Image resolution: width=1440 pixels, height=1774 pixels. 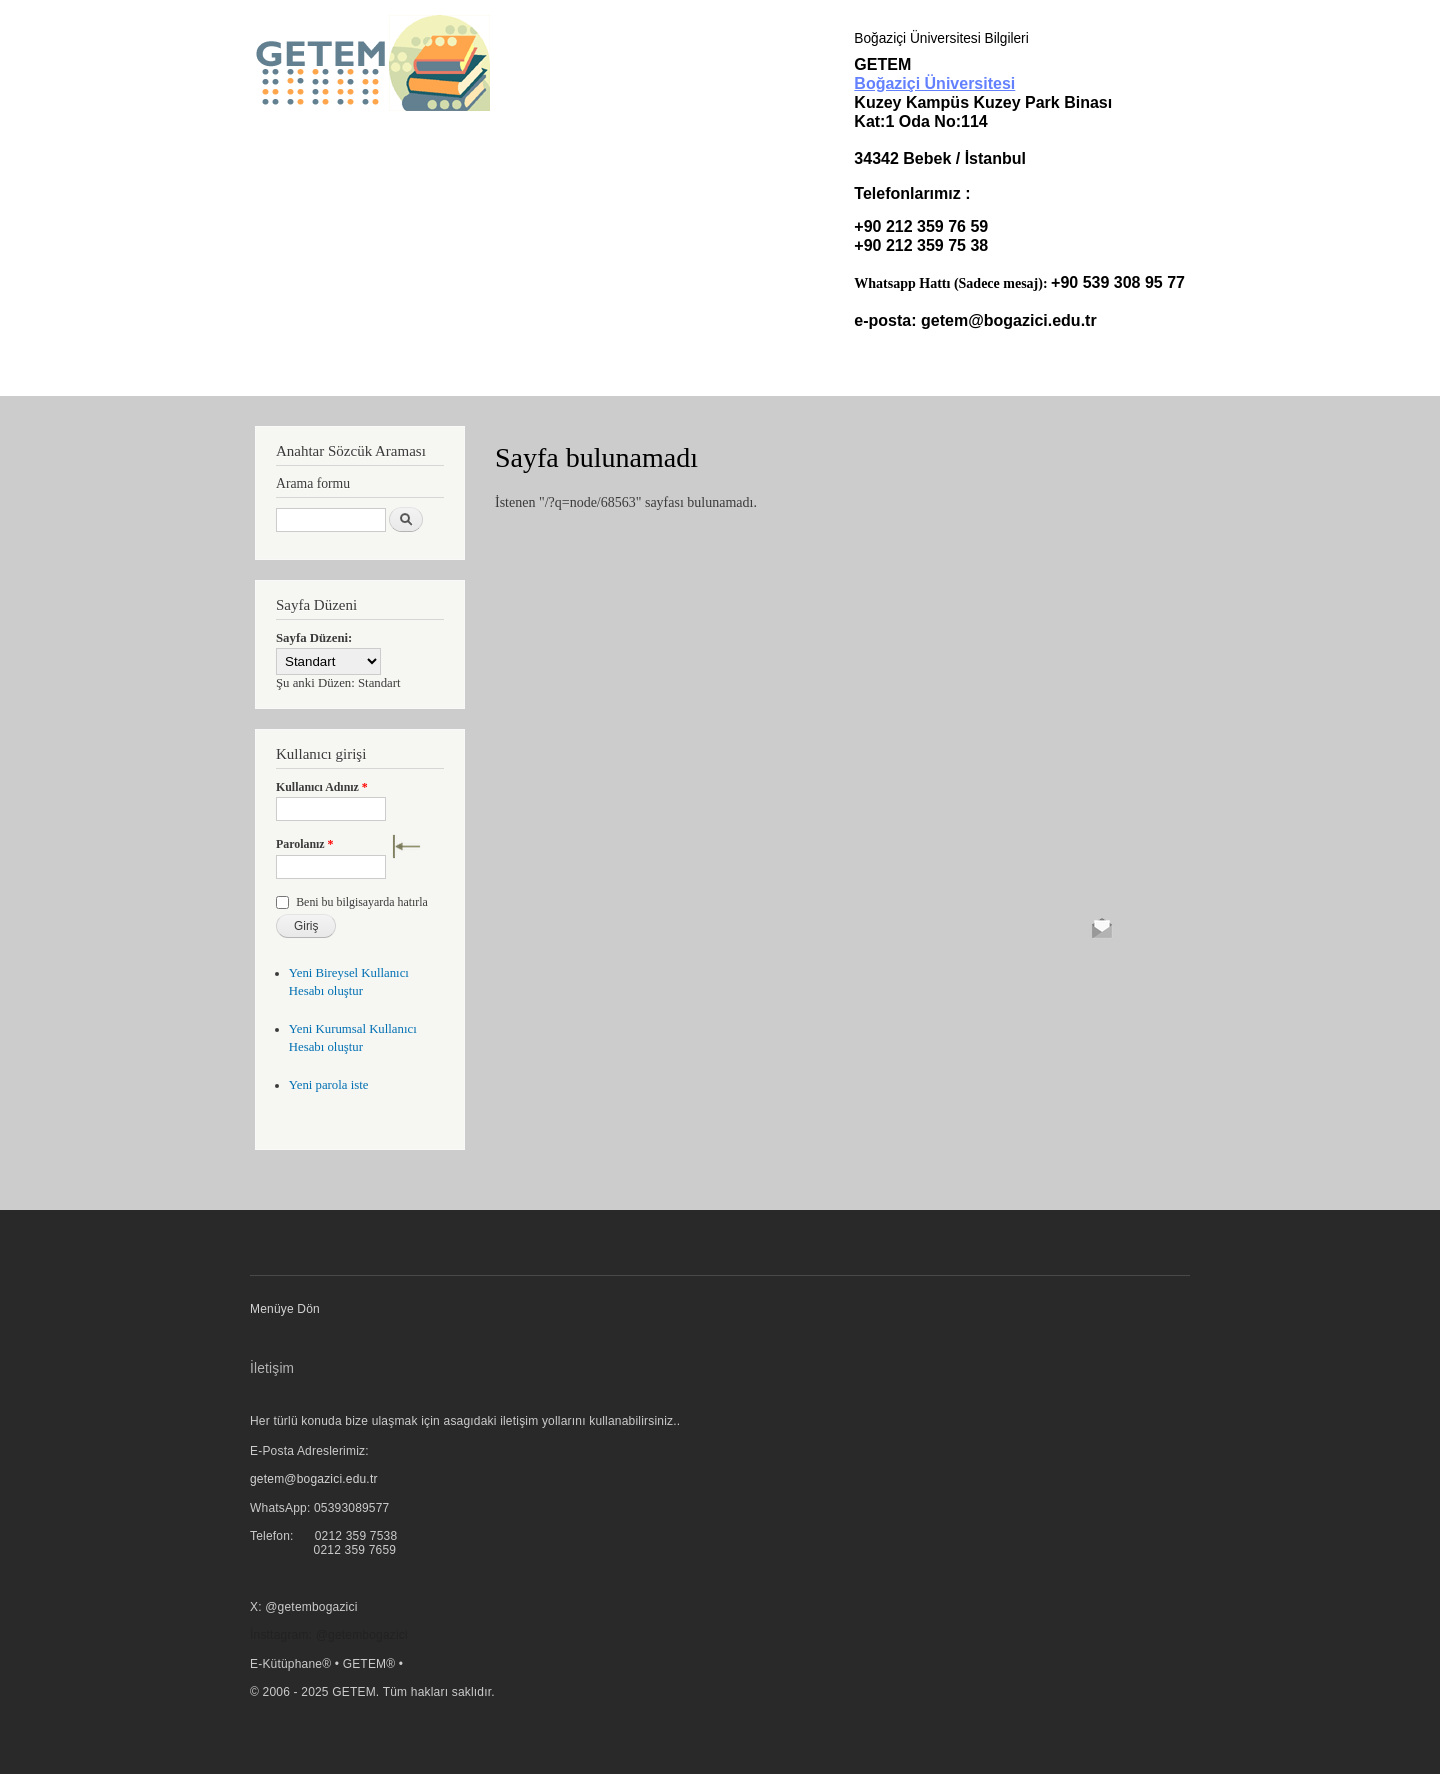 What do you see at coordinates (406, 846) in the screenshot?
I see `go to the first item in a list or sequence` at bounding box center [406, 846].